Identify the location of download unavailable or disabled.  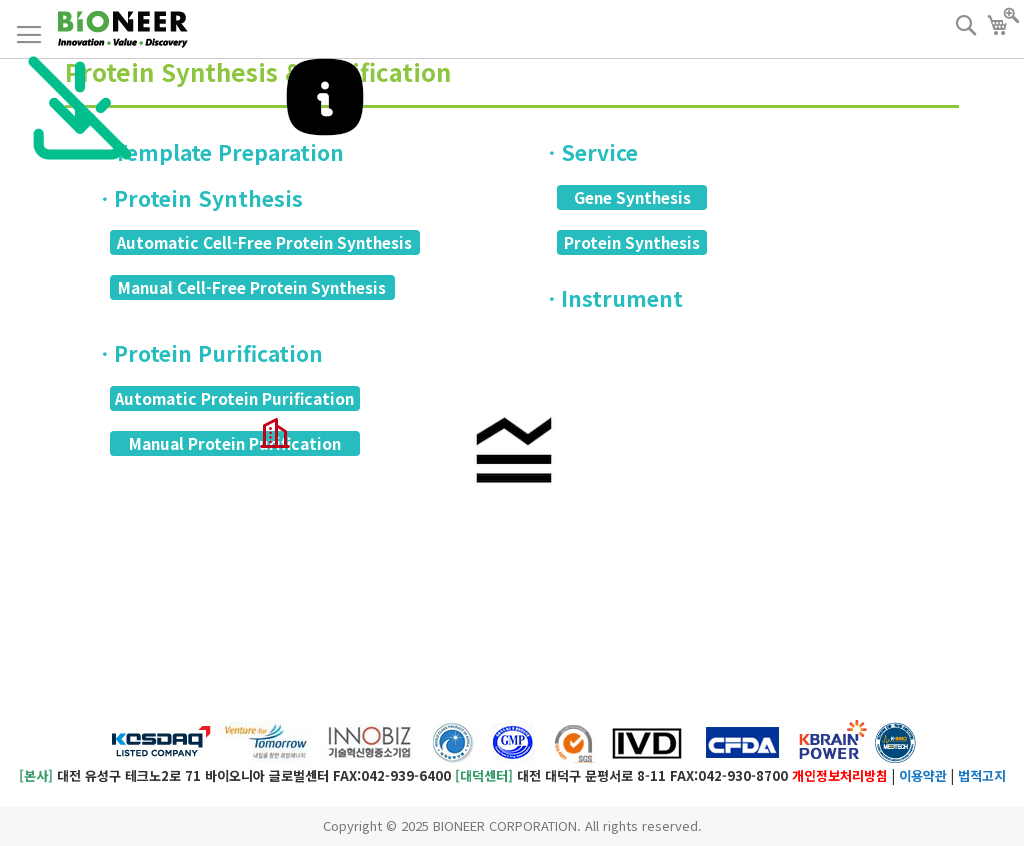
(80, 108).